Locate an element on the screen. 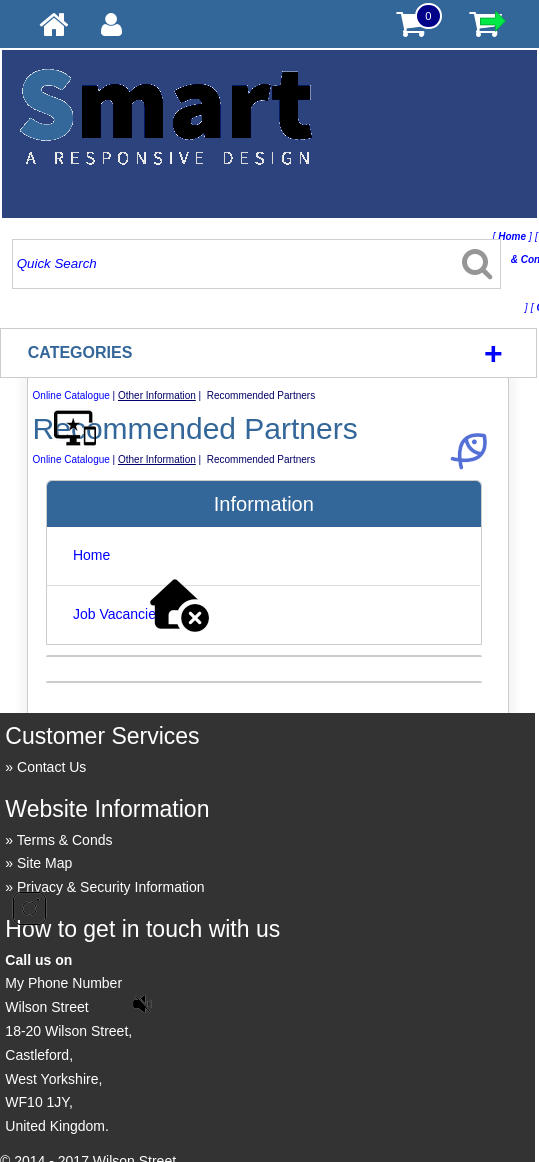  open Instagram app is located at coordinates (29, 908).